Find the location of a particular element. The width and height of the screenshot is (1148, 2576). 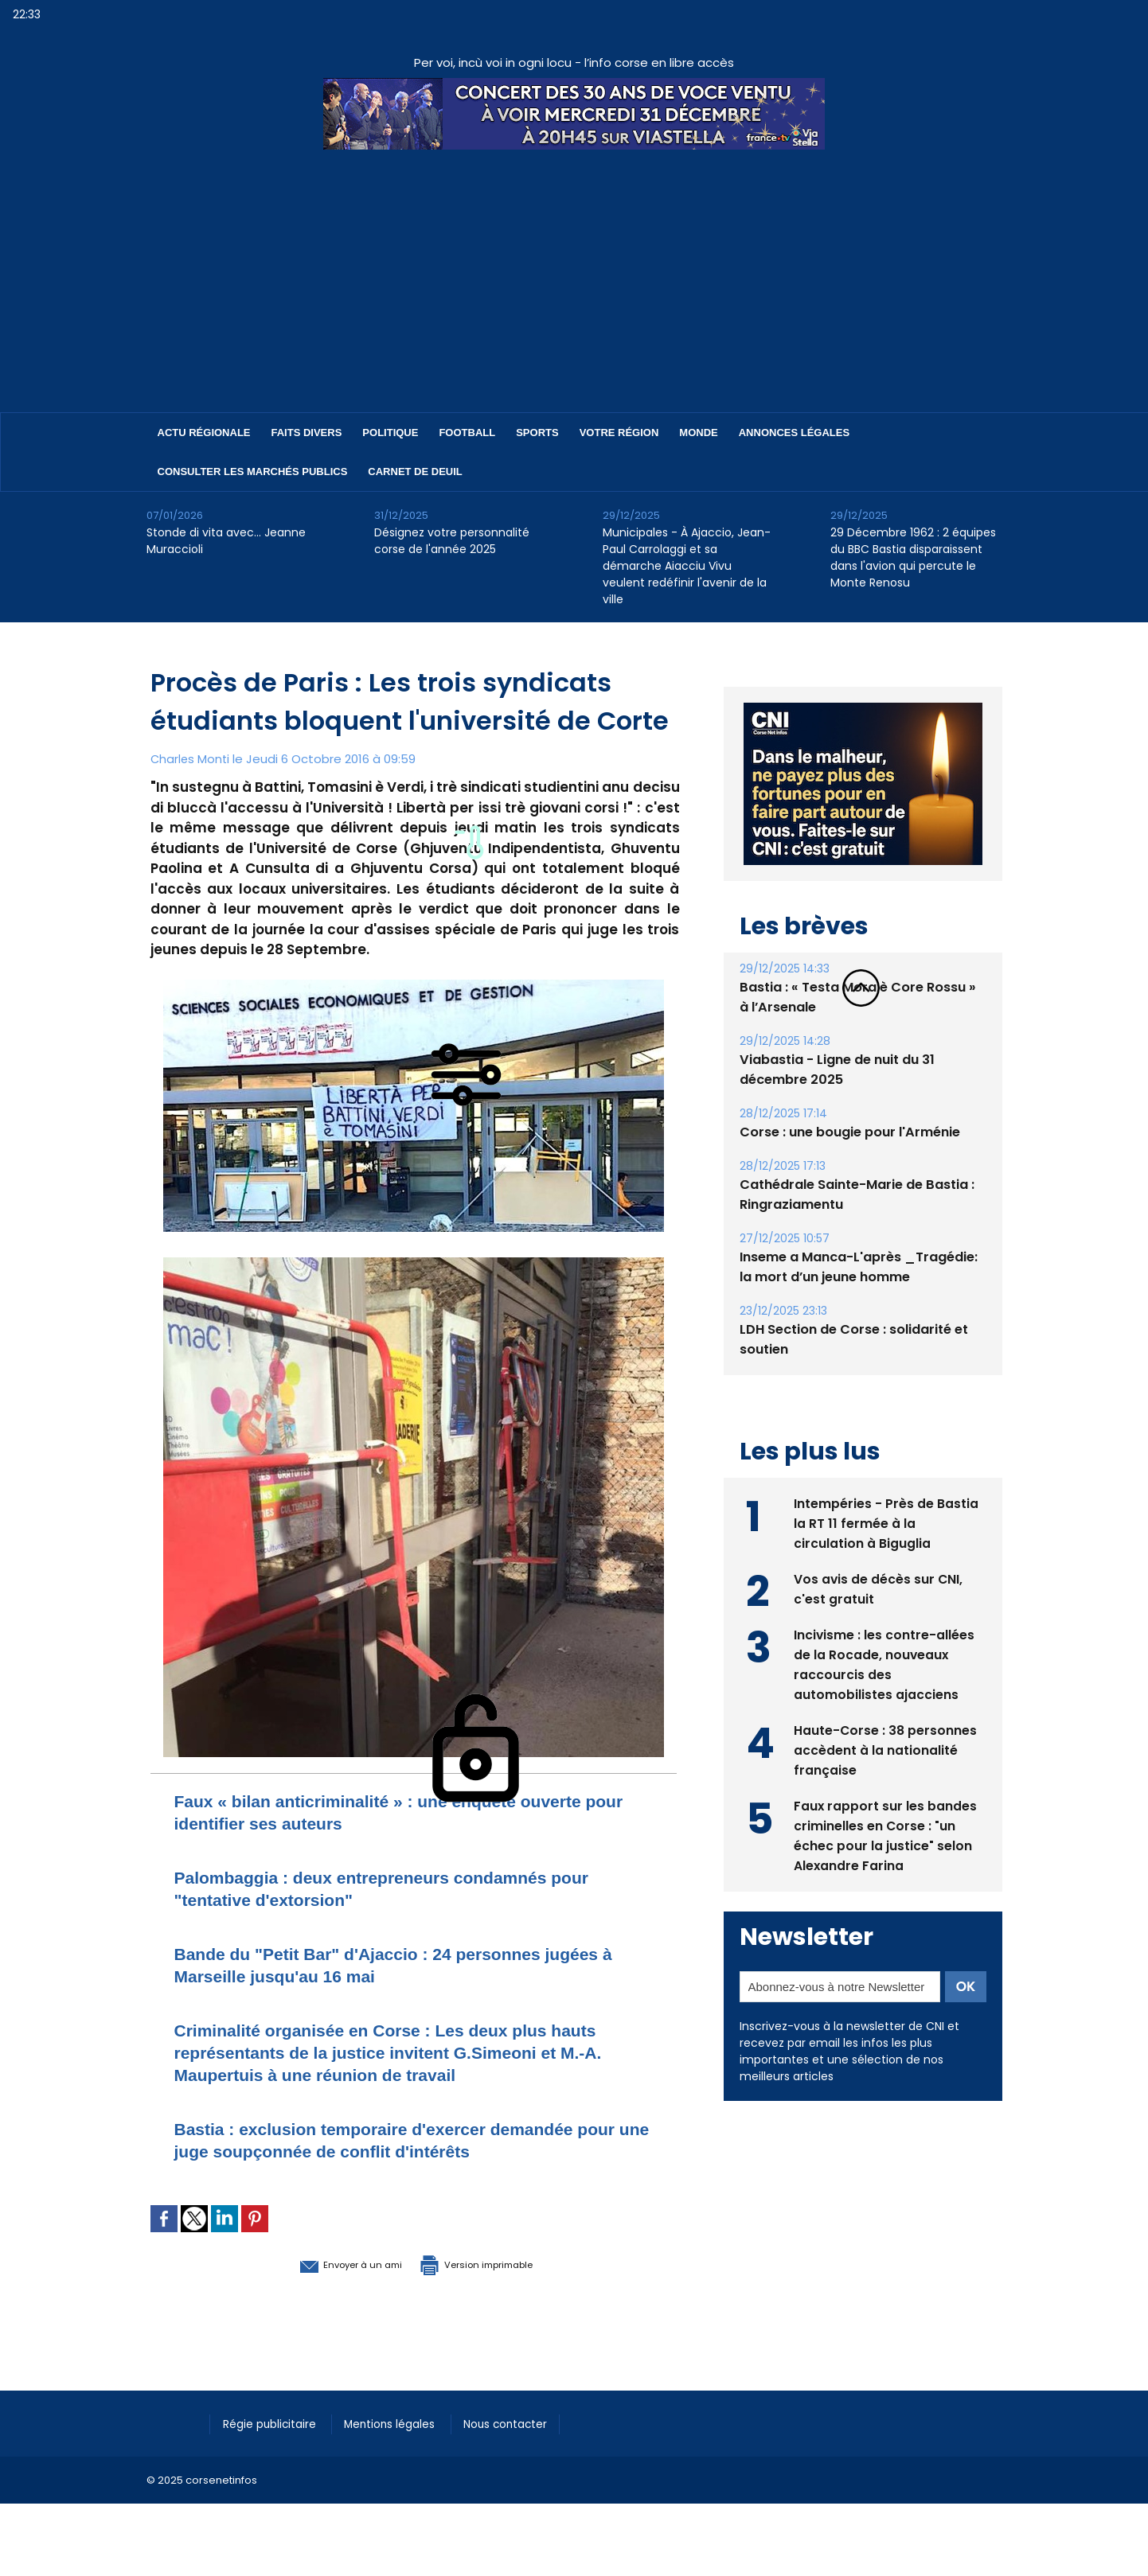

decrease temperature setting is located at coordinates (471, 842).